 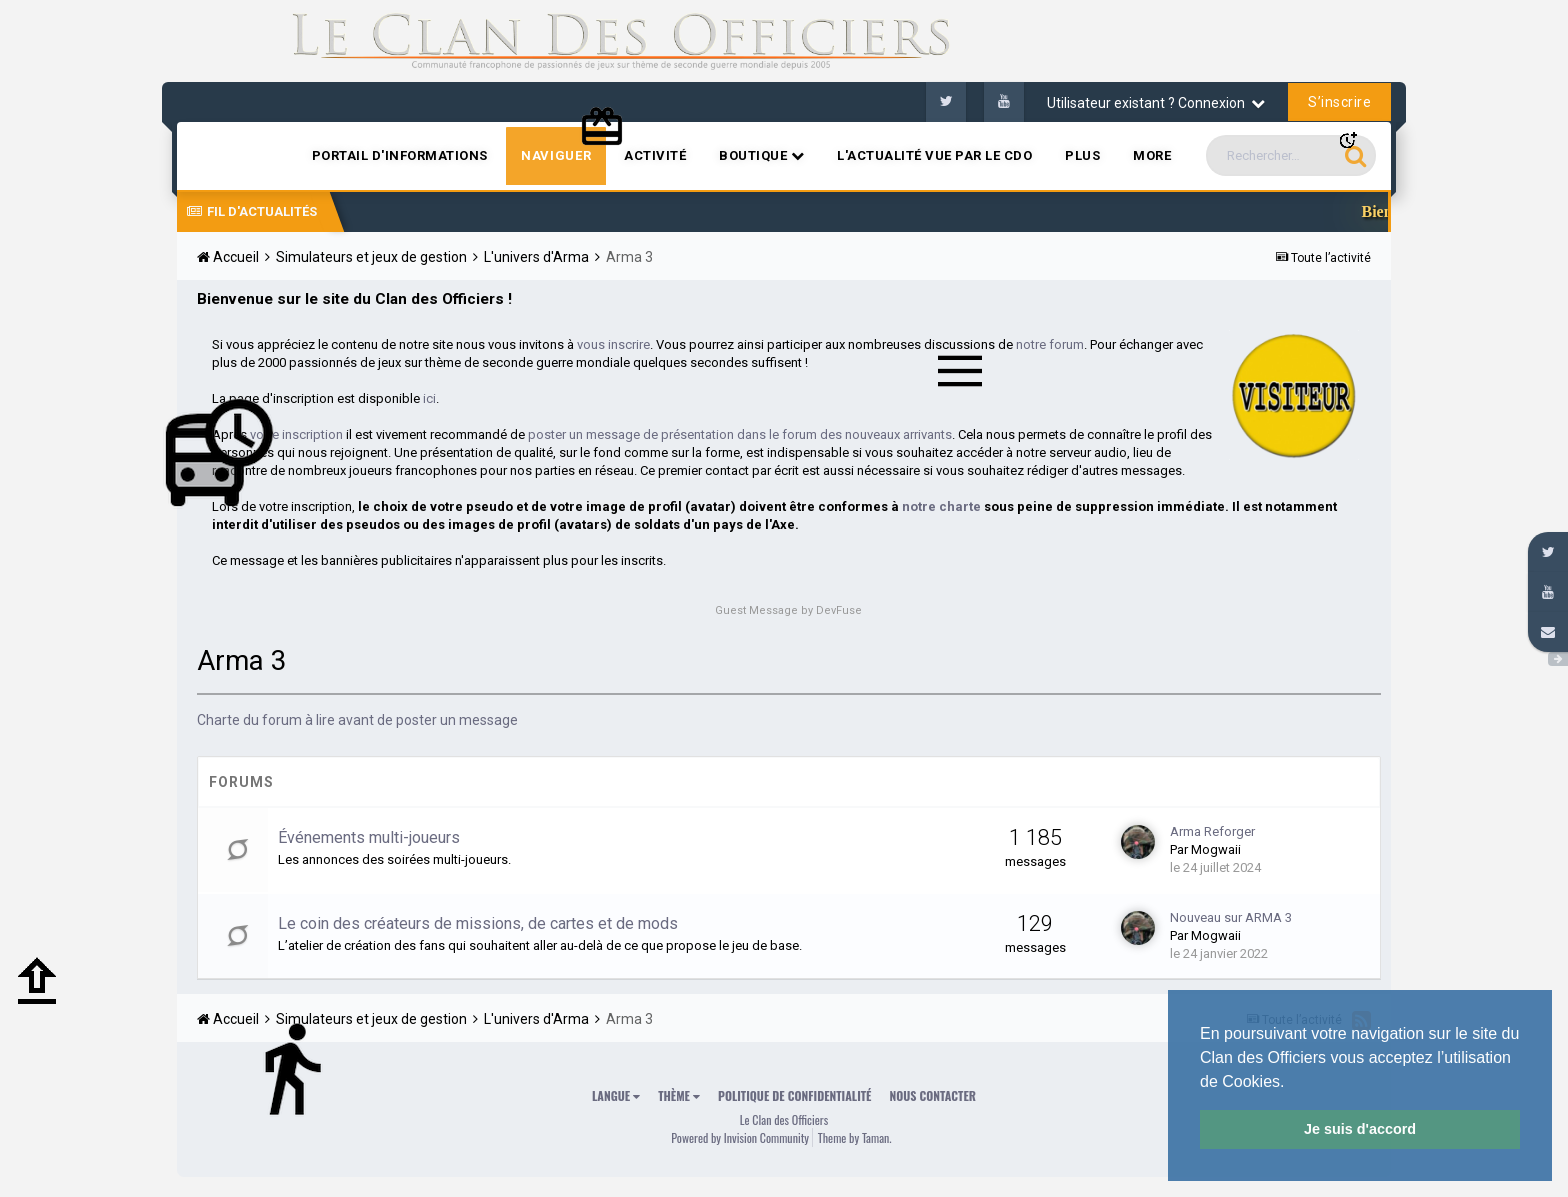 What do you see at coordinates (291, 1068) in the screenshot?
I see `get walking directions` at bounding box center [291, 1068].